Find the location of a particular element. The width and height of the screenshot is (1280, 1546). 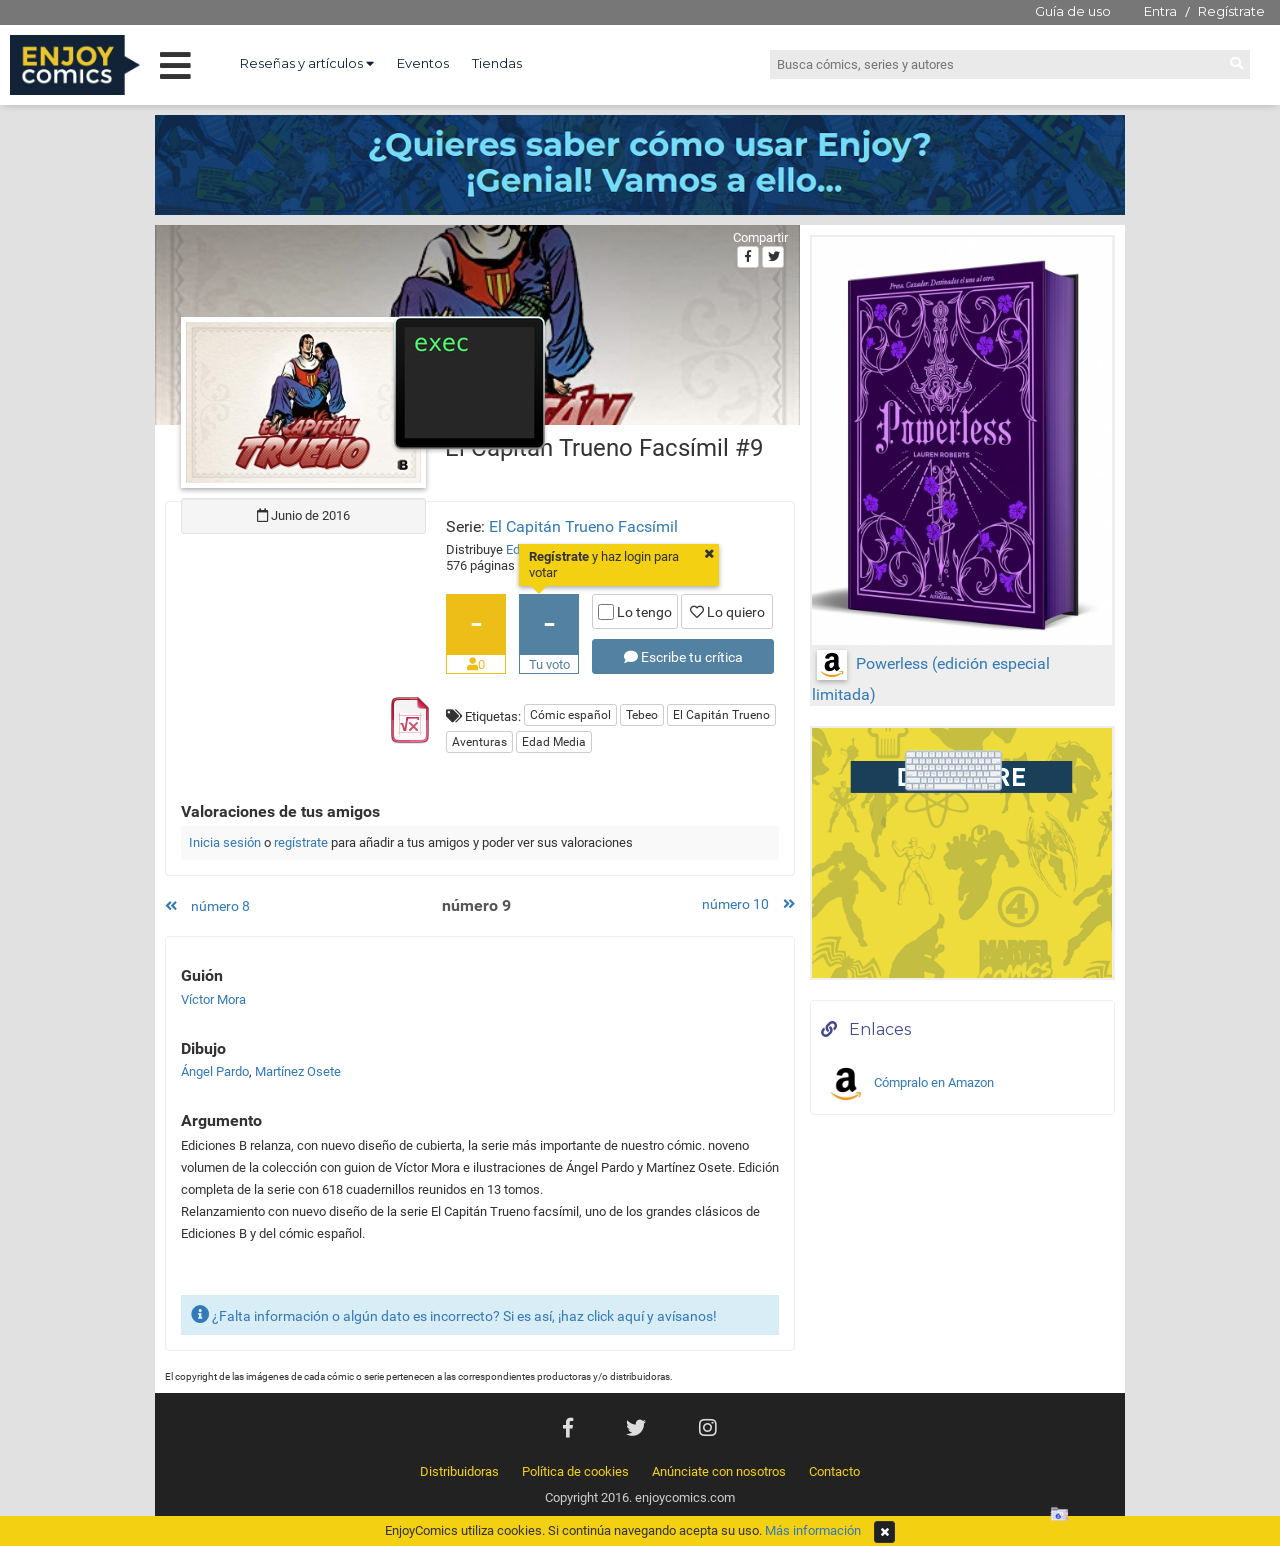

indicates an executable binary file is located at coordinates (469, 383).